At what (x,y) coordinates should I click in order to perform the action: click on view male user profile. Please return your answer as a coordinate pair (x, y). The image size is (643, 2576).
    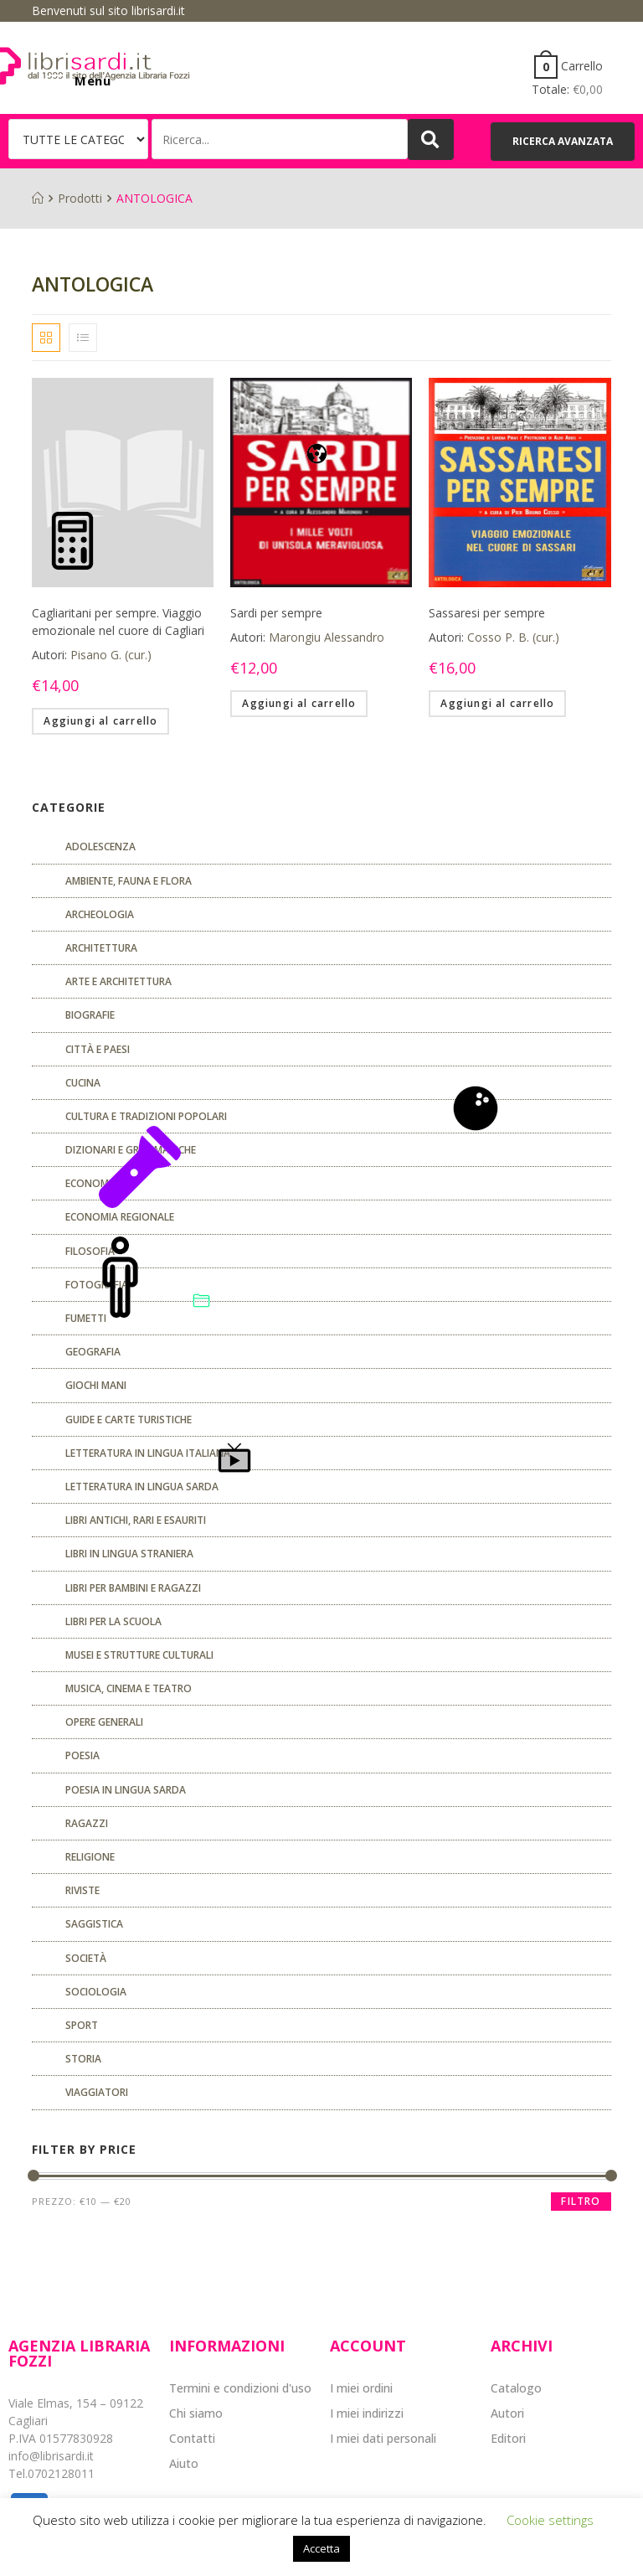
    Looking at the image, I should click on (120, 1277).